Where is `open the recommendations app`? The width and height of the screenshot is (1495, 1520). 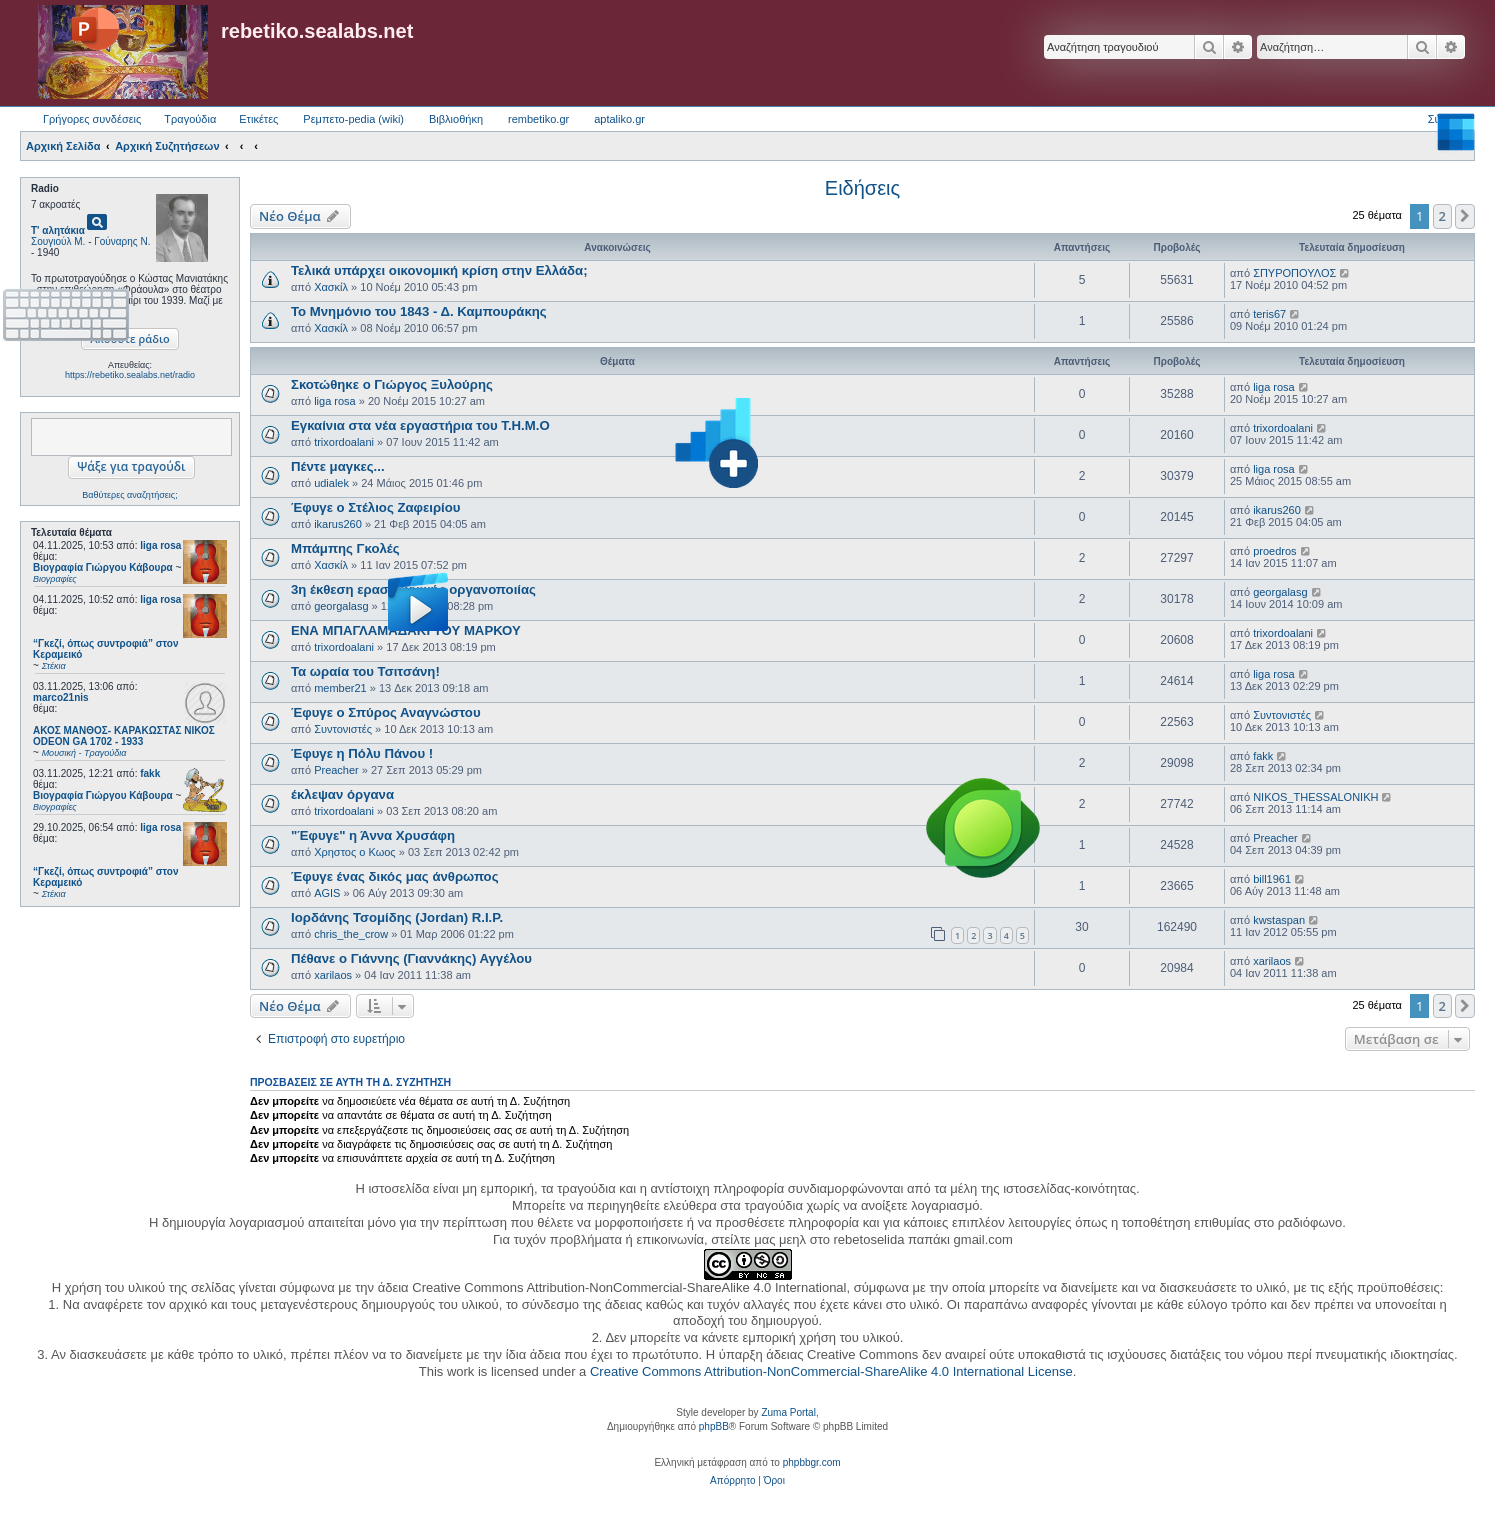 open the recommendations app is located at coordinates (983, 828).